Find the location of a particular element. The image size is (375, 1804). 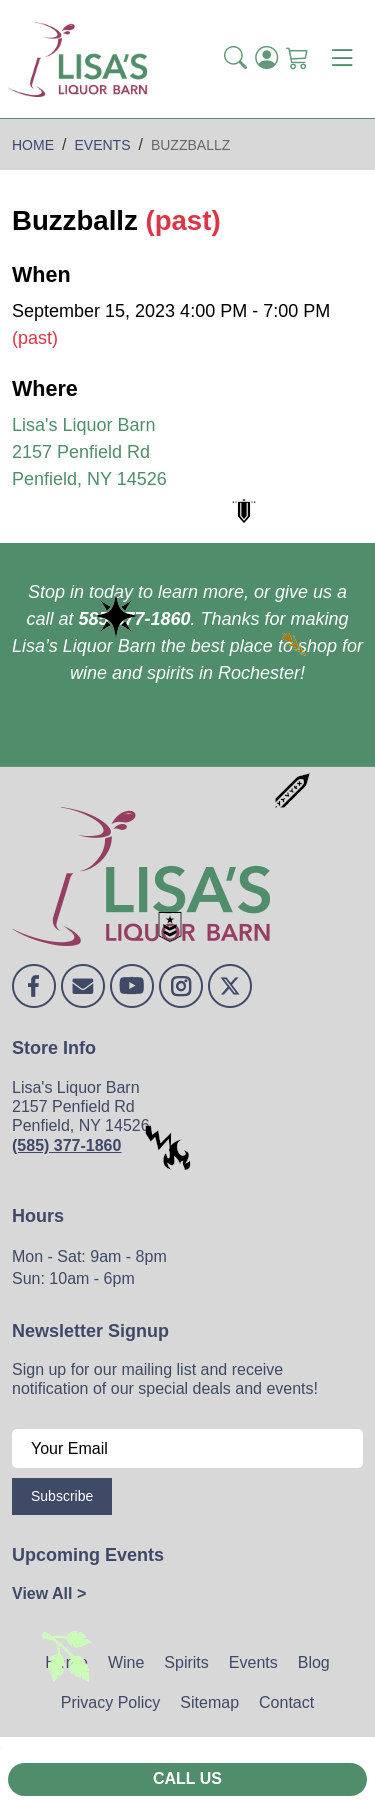

equip a magical or enchanted weapon is located at coordinates (292, 790).